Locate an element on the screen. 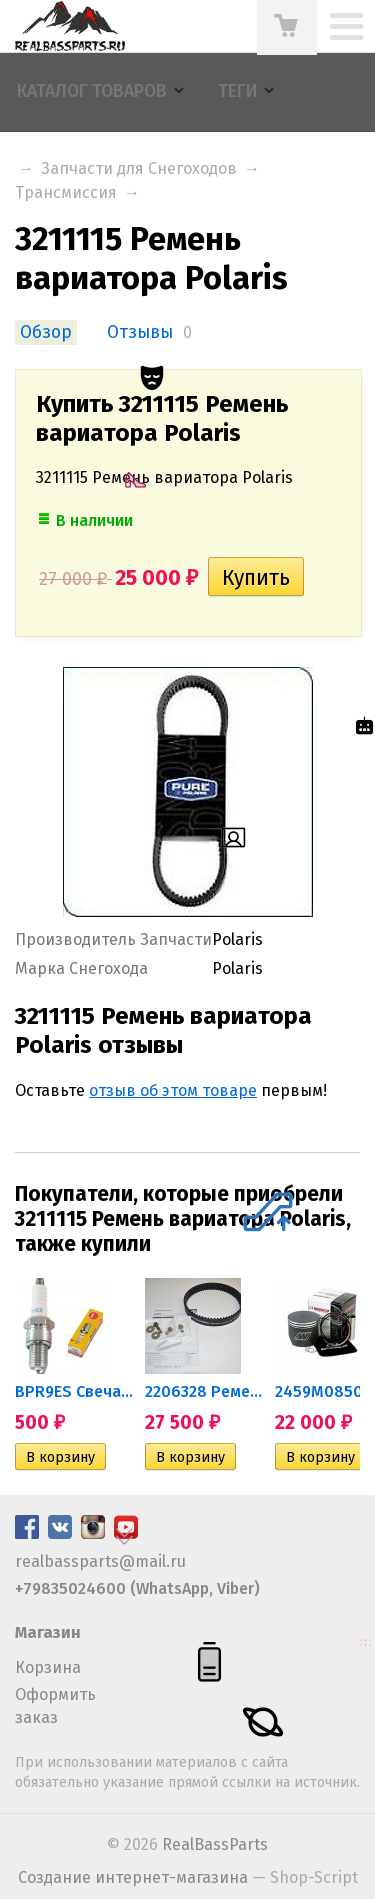  browse women's footwear category is located at coordinates (134, 480).